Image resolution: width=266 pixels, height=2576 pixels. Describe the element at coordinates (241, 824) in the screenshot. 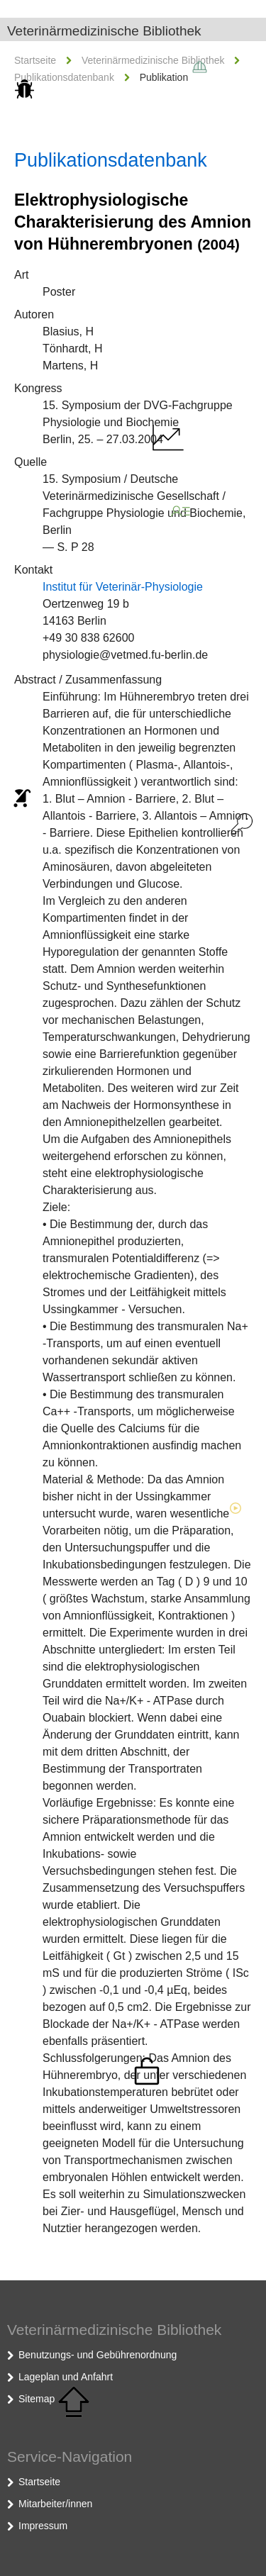

I see `access security or password settings` at that location.